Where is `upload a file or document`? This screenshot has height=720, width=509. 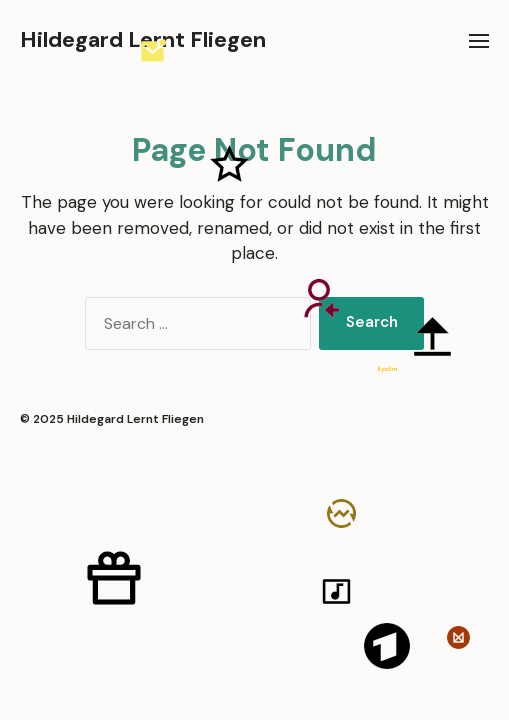
upload a file or document is located at coordinates (432, 337).